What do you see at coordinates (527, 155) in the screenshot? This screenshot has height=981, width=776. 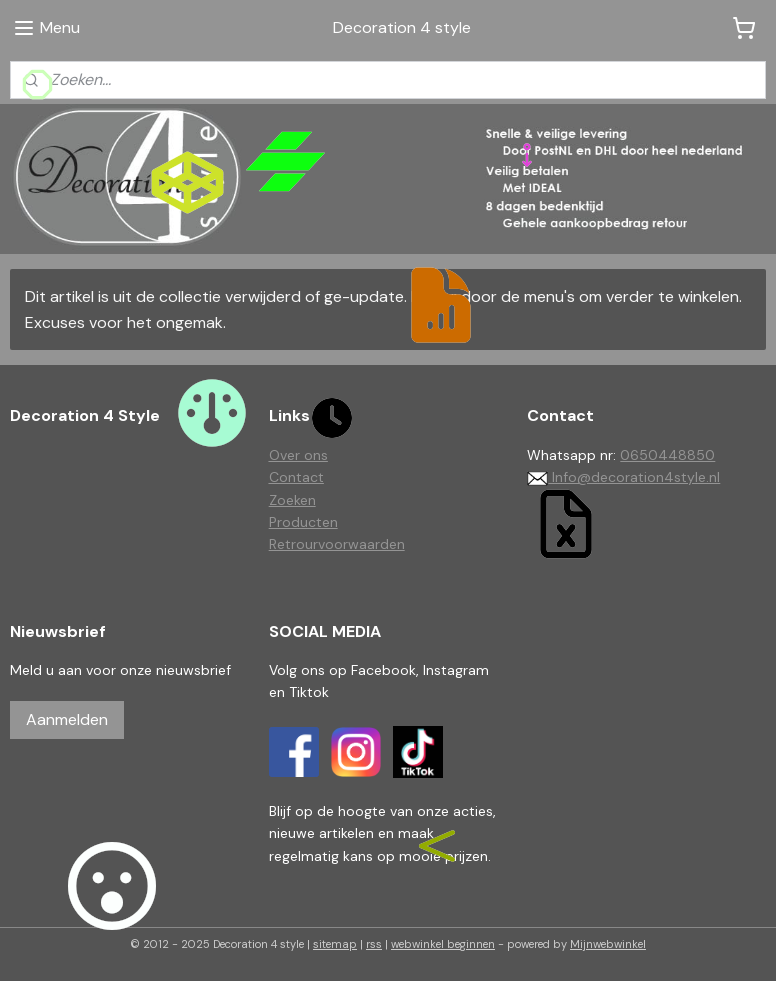 I see `move item down in a list` at bounding box center [527, 155].